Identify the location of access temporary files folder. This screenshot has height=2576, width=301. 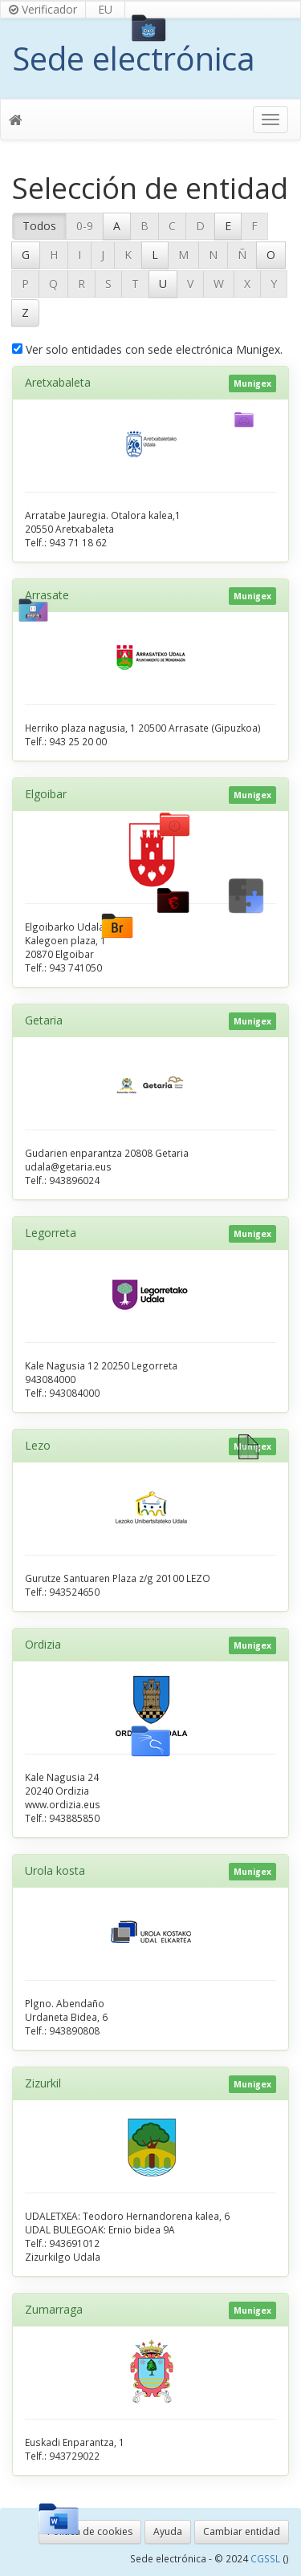
(174, 824).